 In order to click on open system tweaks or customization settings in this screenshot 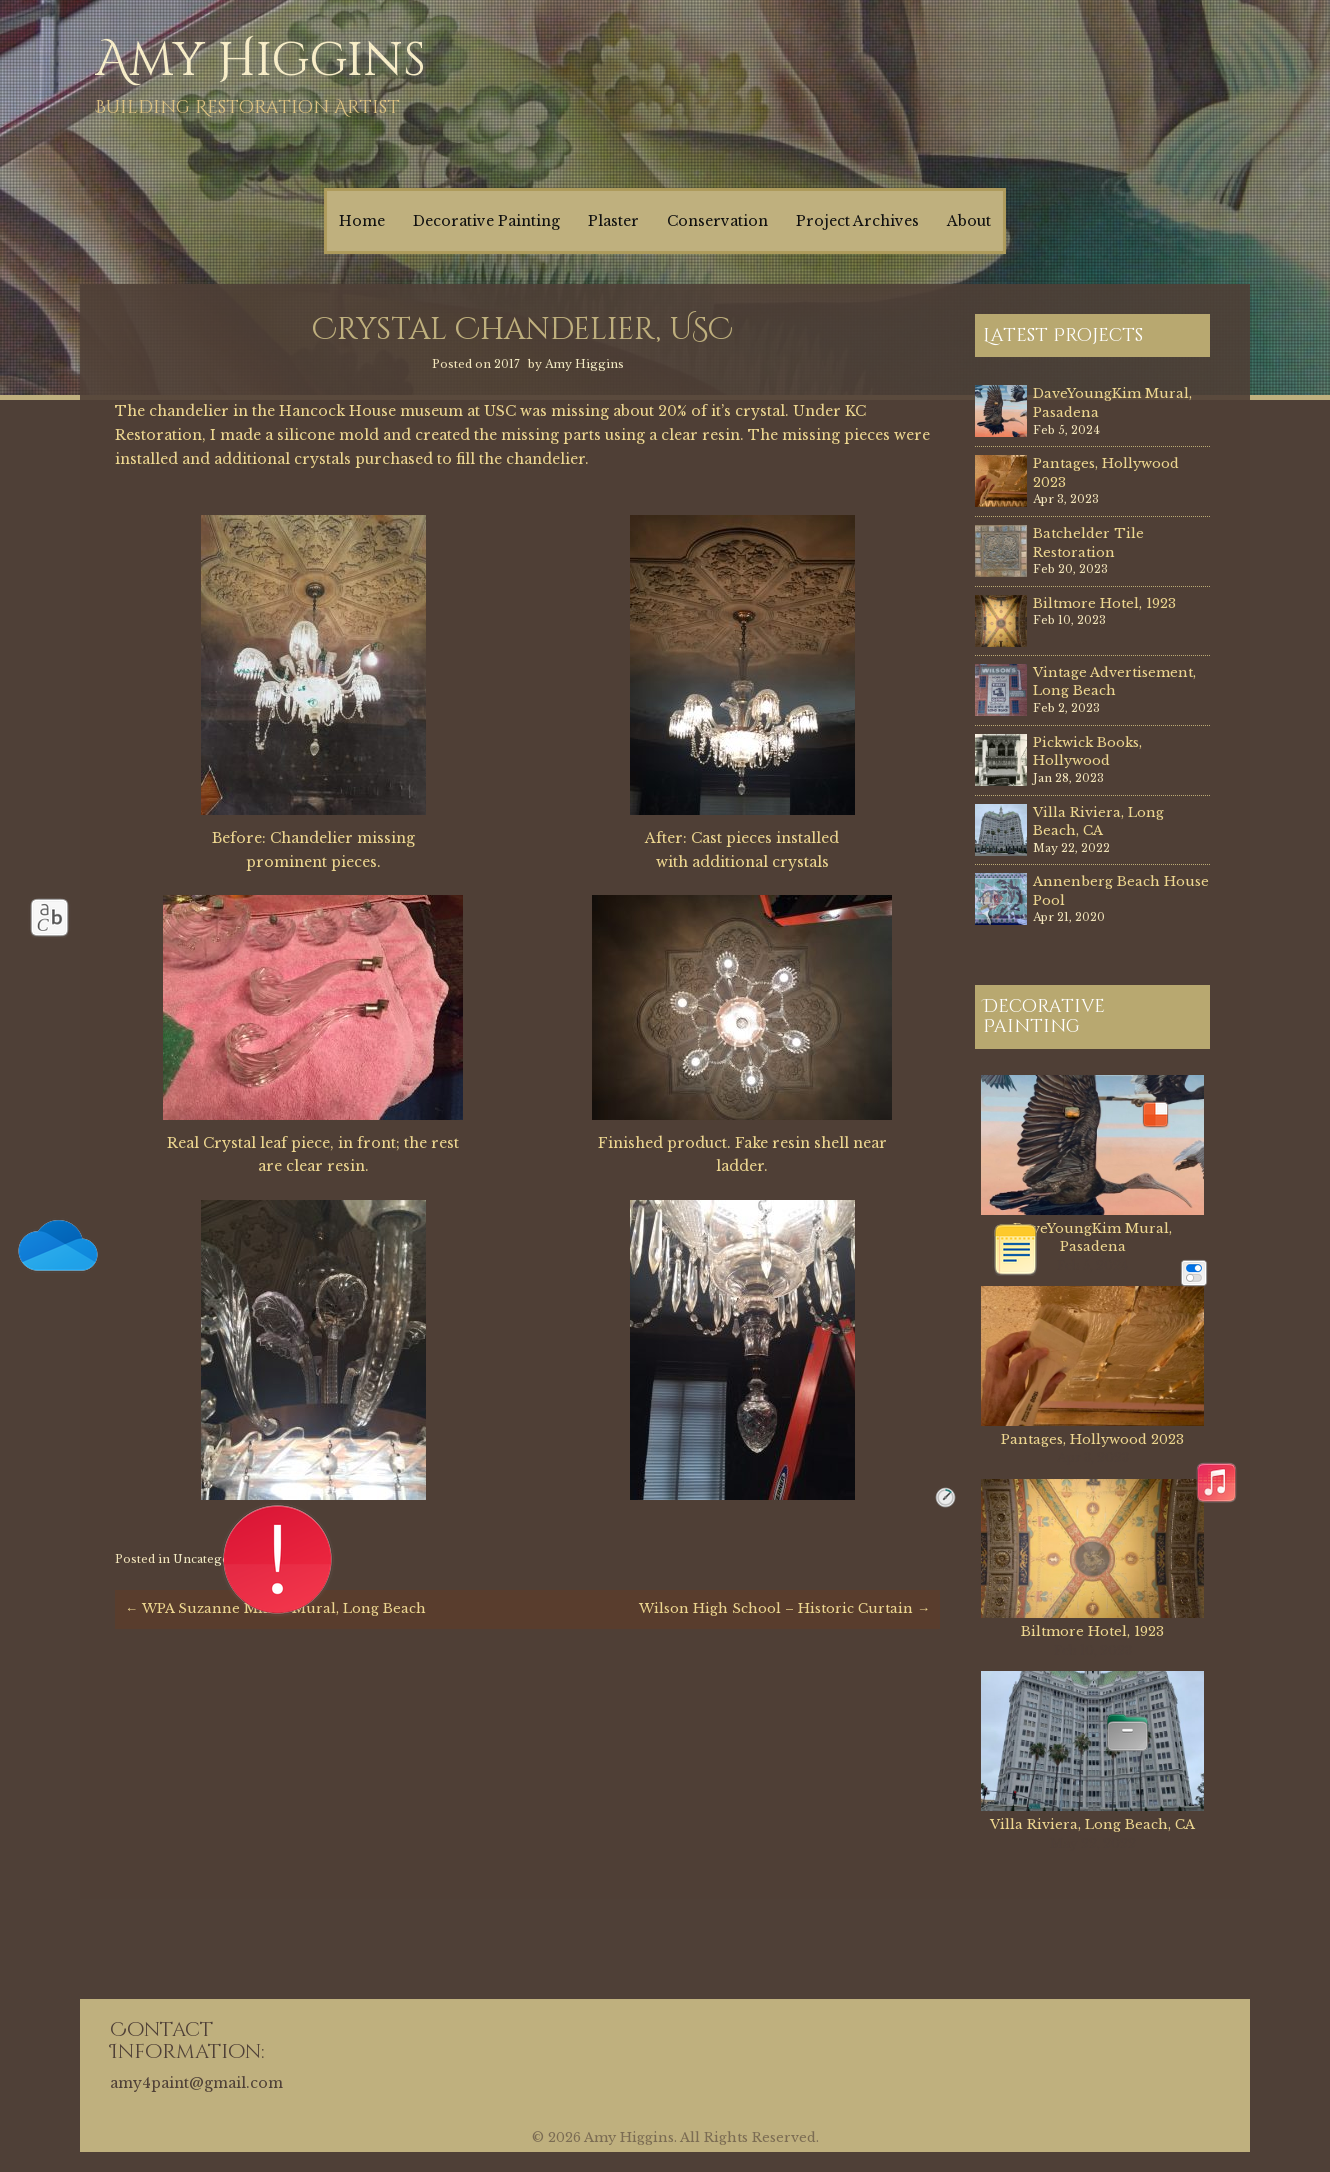, I will do `click(1194, 1273)`.